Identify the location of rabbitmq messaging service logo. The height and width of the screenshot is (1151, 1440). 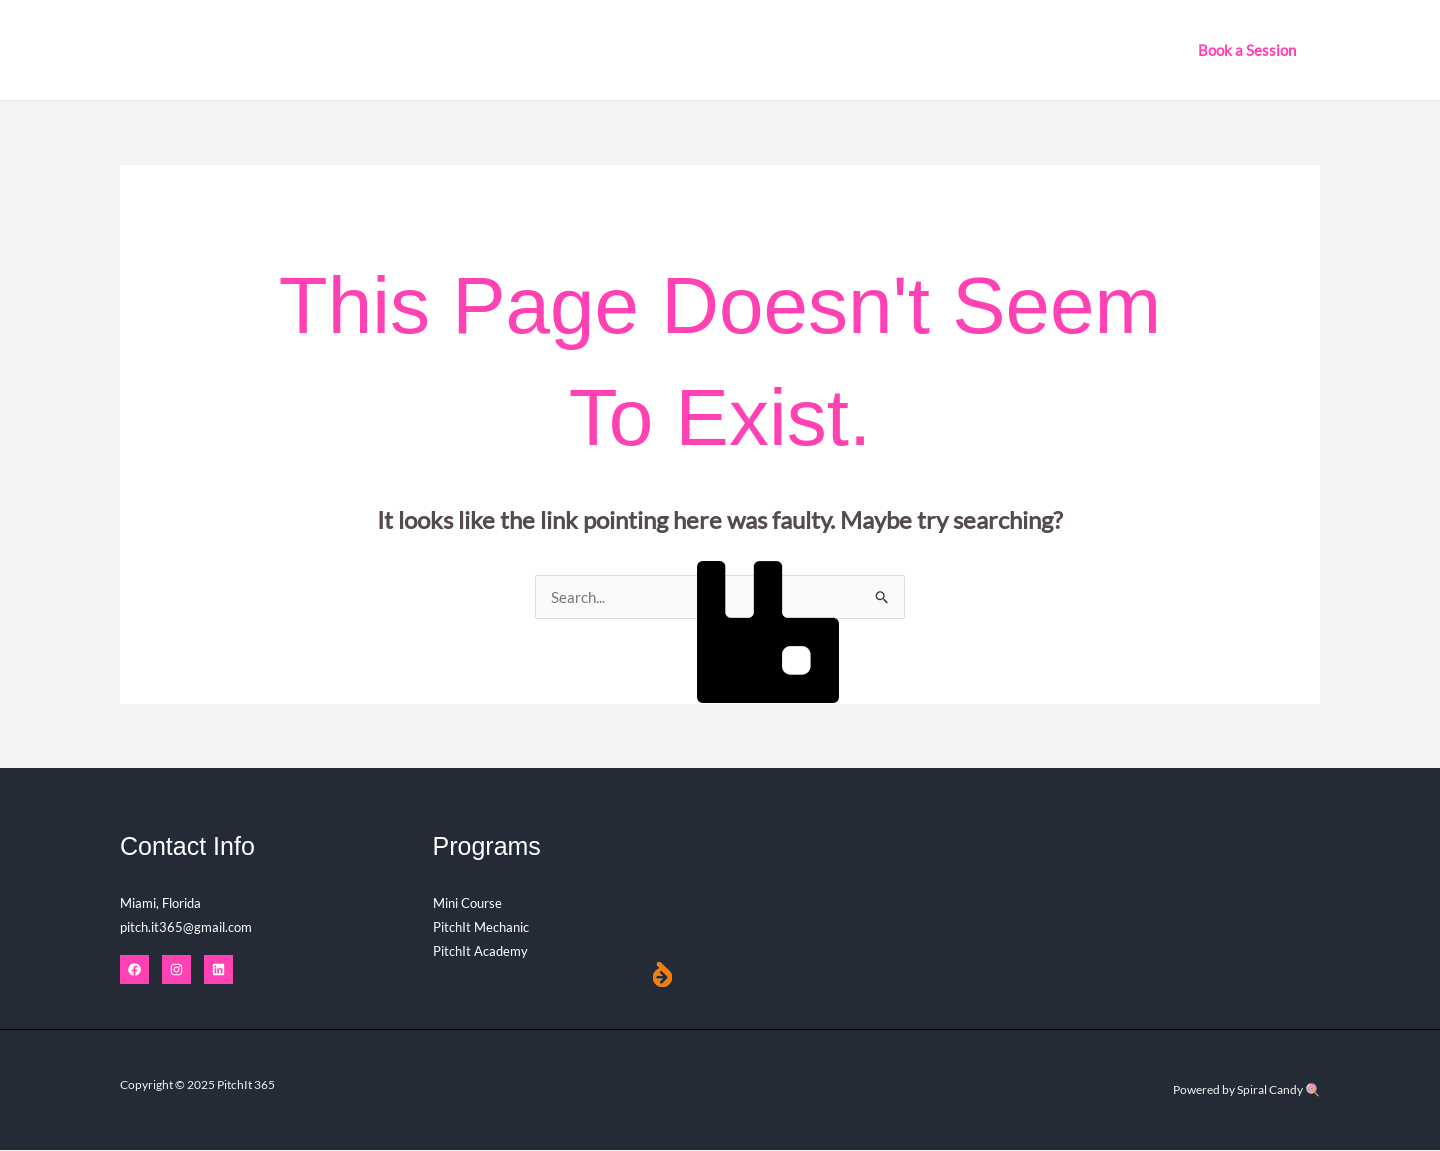
(768, 632).